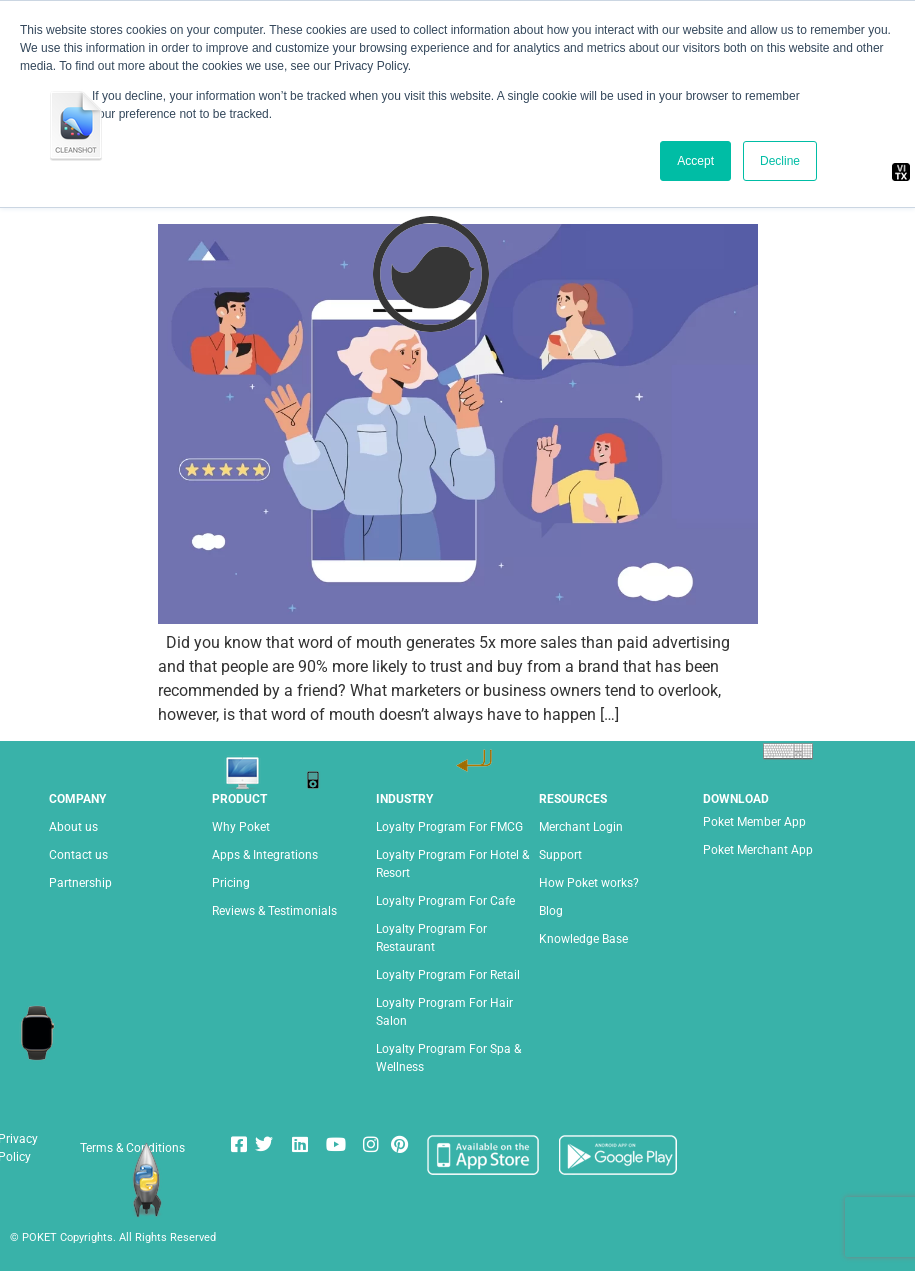  Describe the element at coordinates (37, 1033) in the screenshot. I see `apple watch series 10 device icon` at that location.